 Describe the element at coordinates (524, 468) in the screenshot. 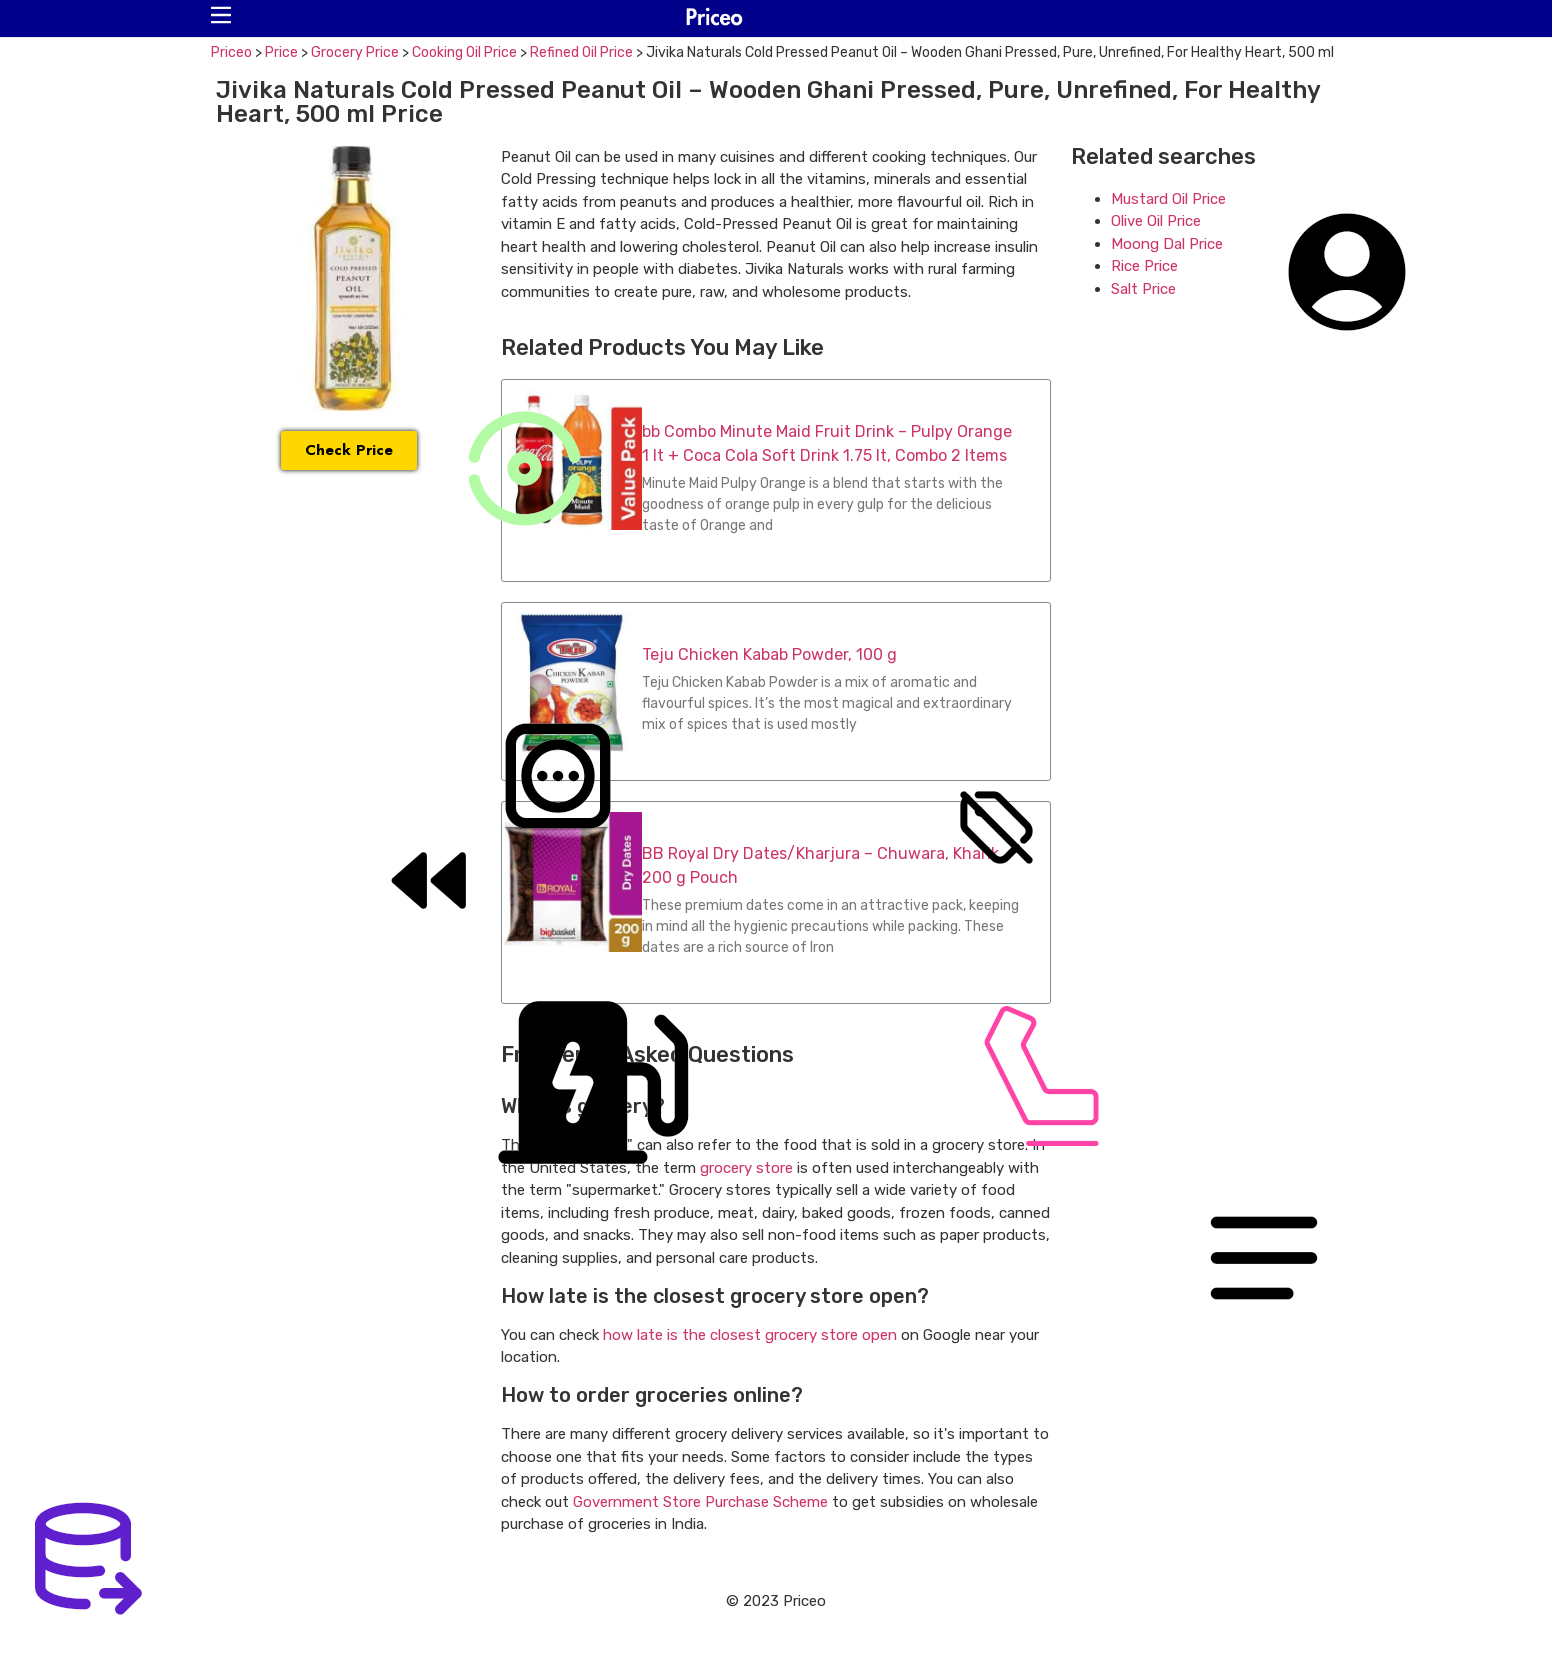

I see `adjust level or alignment settings` at that location.